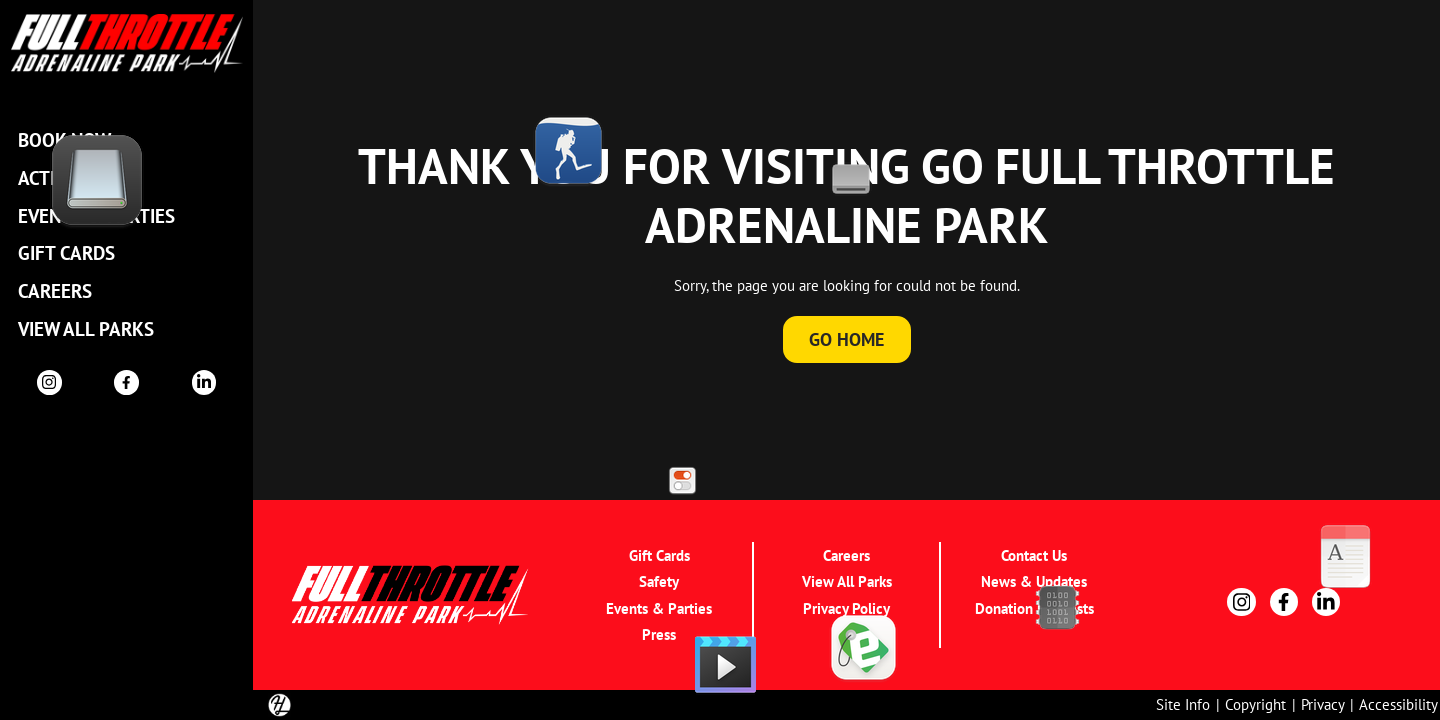 The image size is (1440, 720). Describe the element at coordinates (568, 150) in the screenshot. I see `open subsurface dive logging app` at that location.